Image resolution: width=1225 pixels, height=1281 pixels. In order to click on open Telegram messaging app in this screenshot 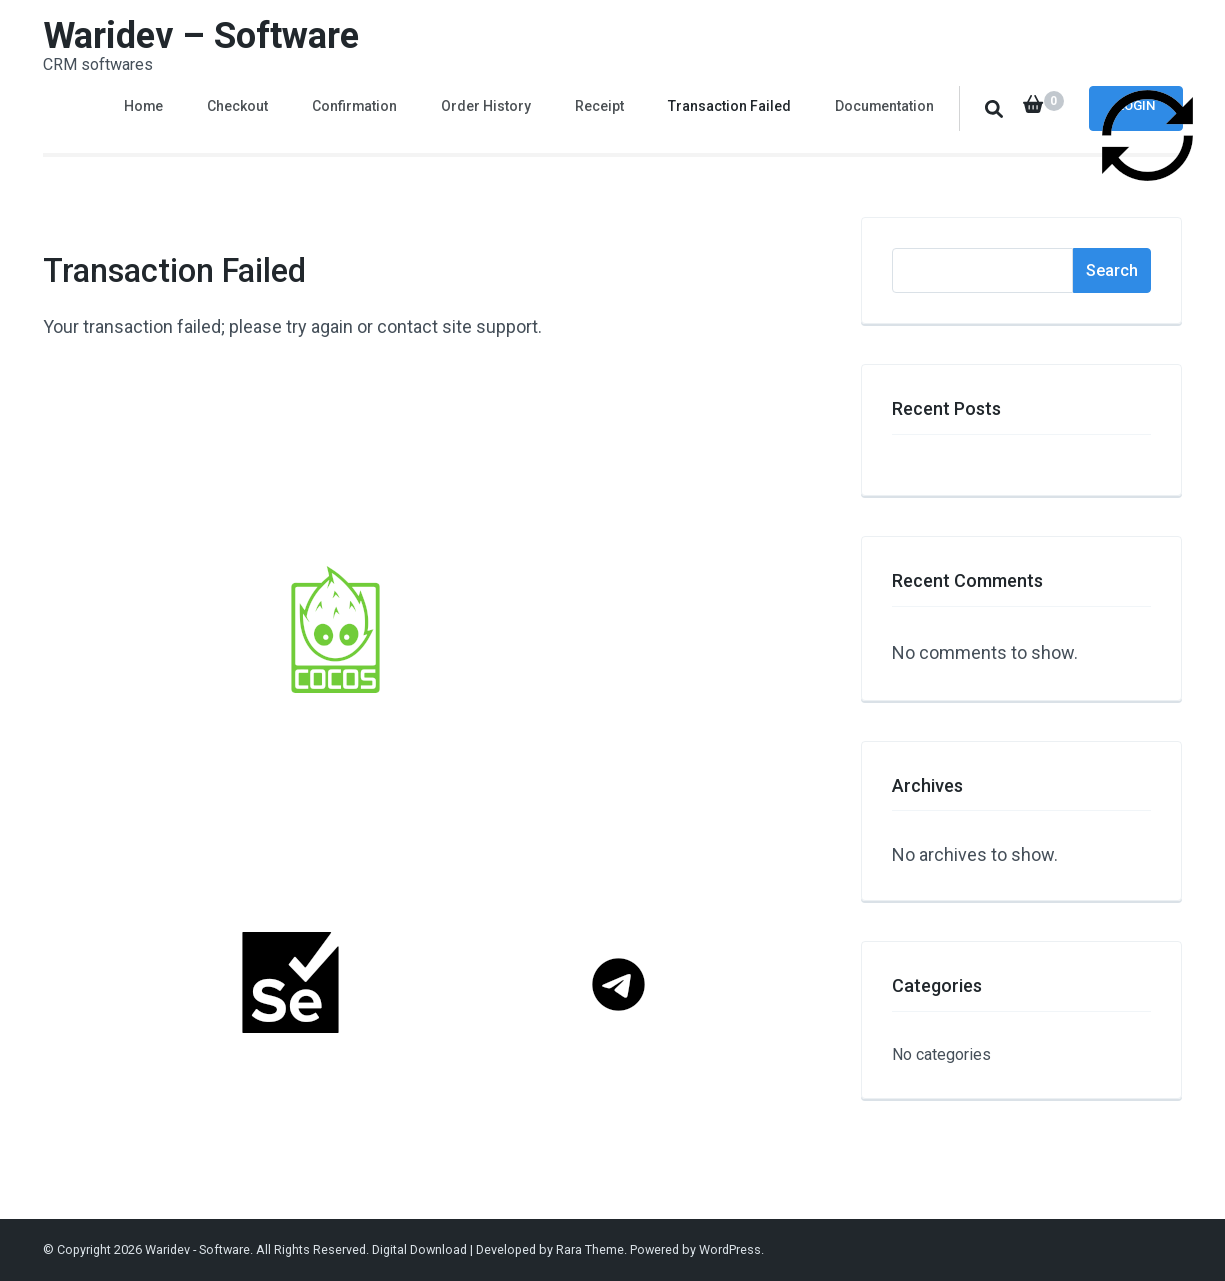, I will do `click(618, 984)`.